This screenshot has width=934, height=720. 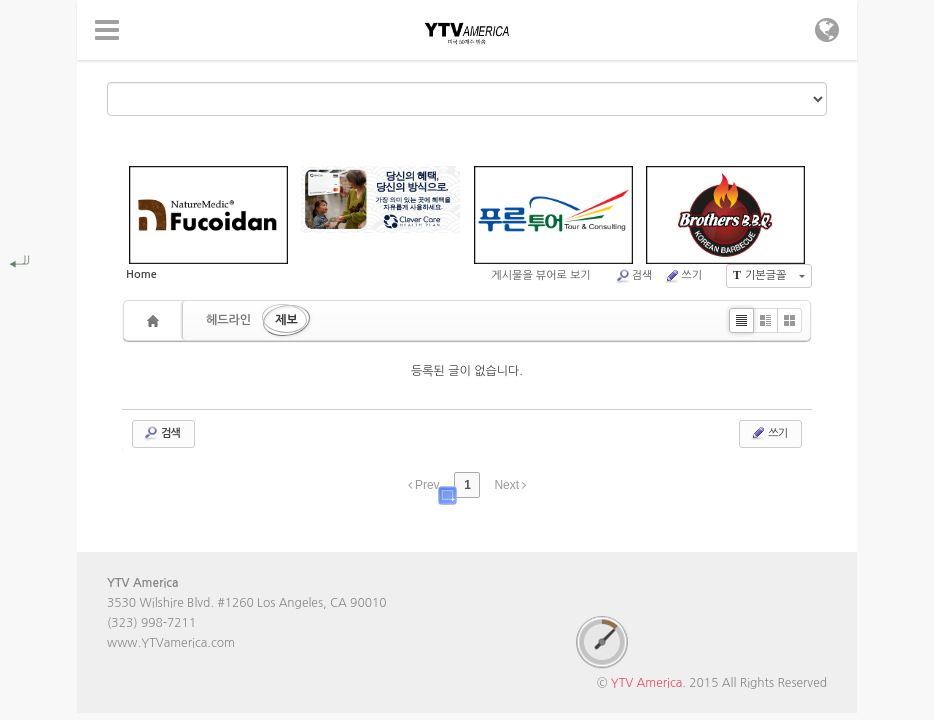 I want to click on open sysprof system profiler, so click(x=602, y=642).